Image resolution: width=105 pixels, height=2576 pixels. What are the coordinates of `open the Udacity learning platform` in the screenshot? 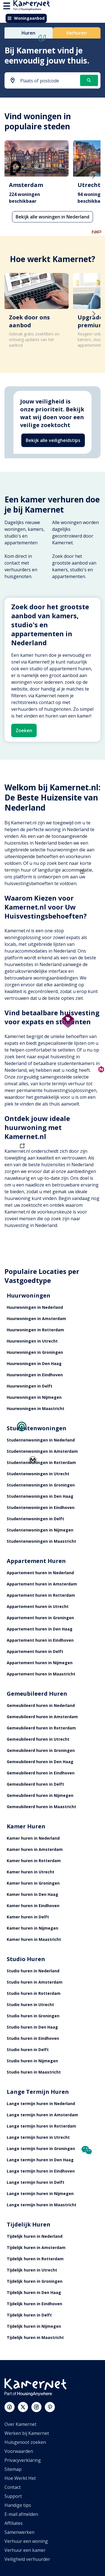 It's located at (42, 38).